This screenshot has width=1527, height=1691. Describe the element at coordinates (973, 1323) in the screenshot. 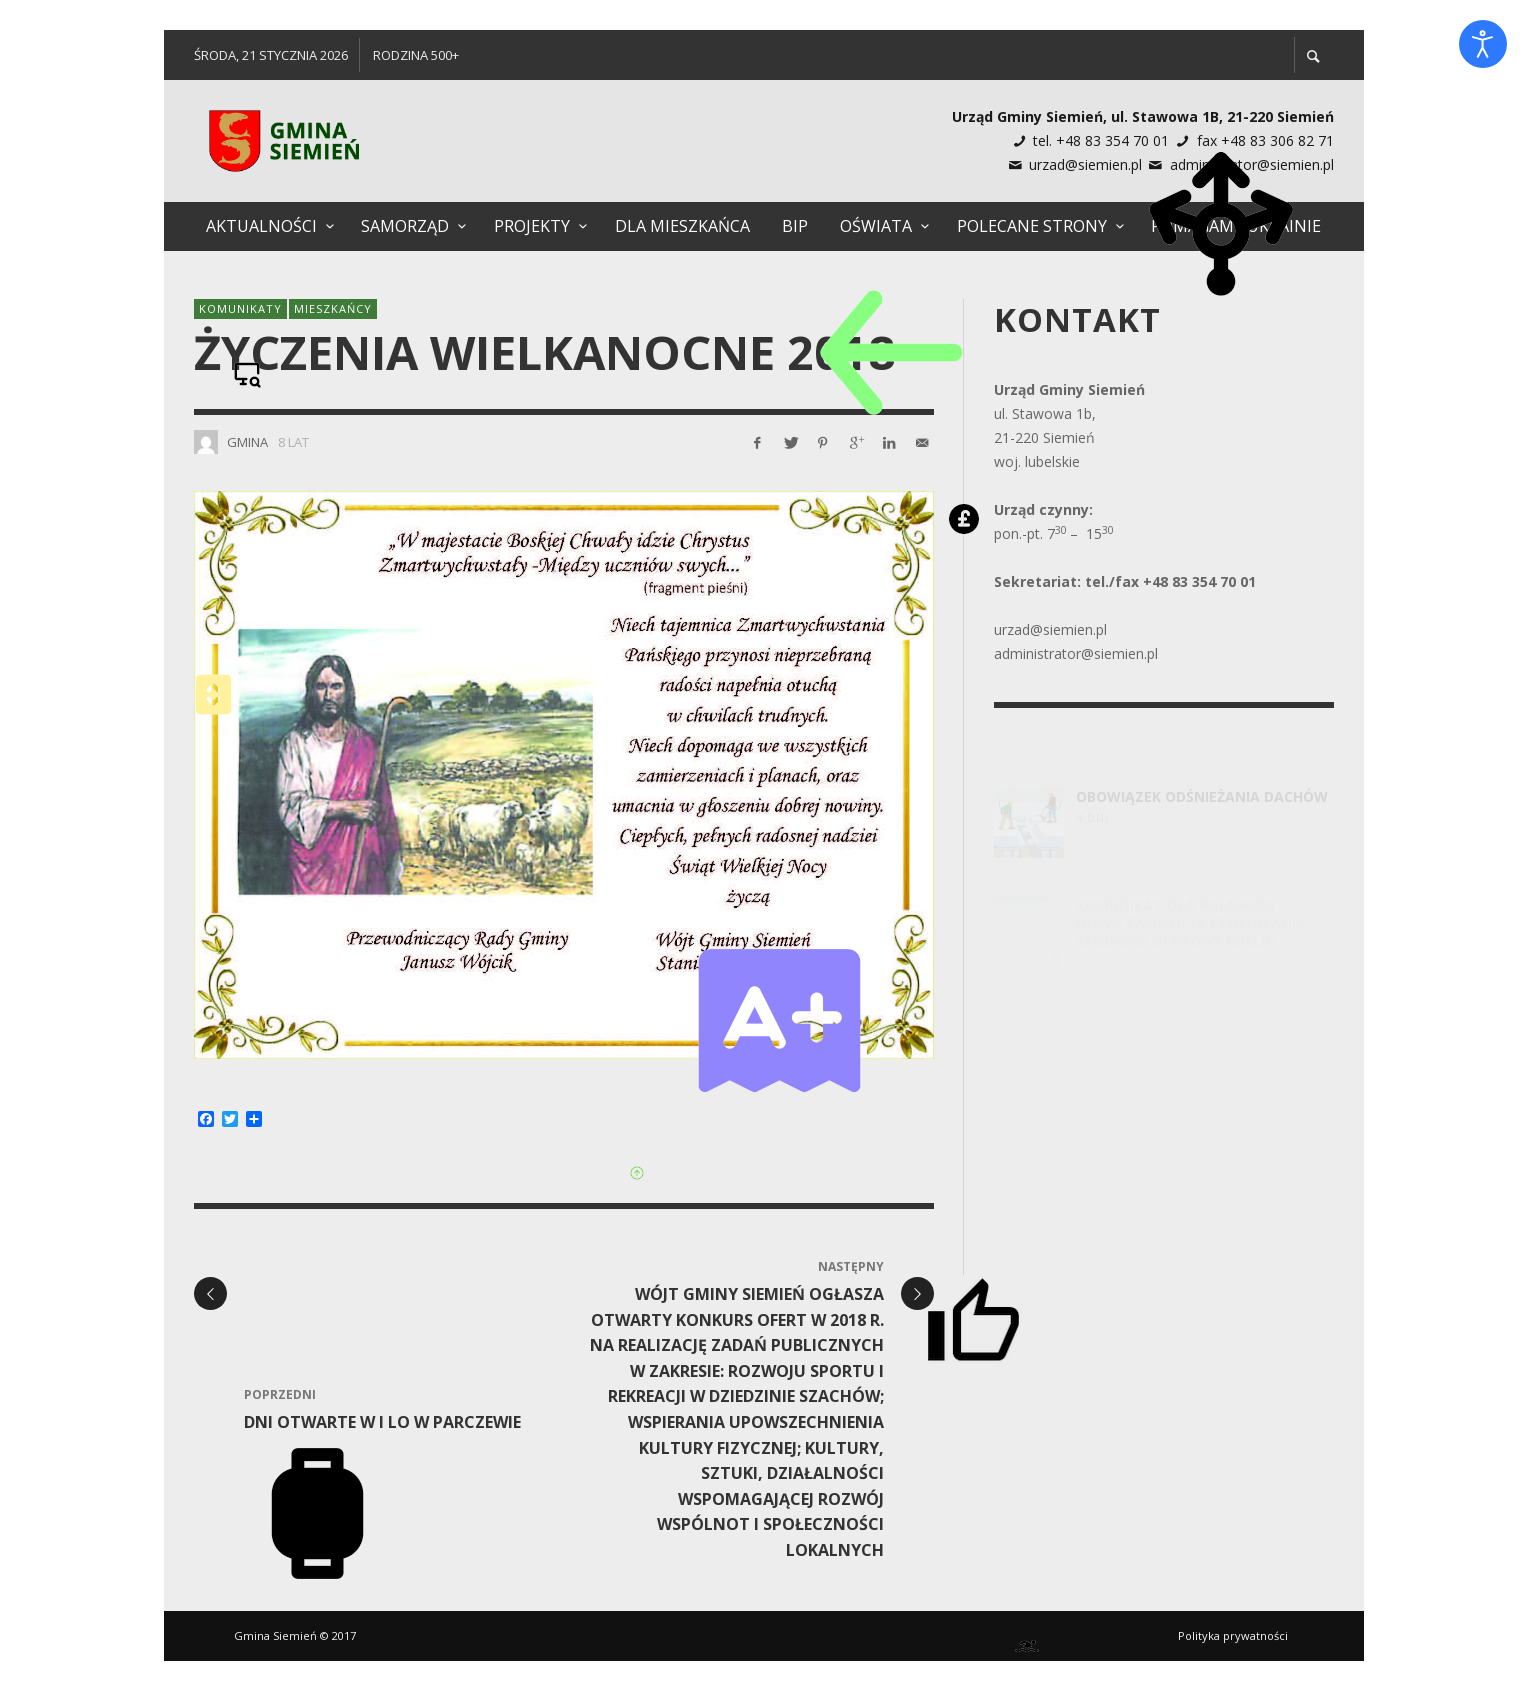

I see `like or upvote content` at that location.